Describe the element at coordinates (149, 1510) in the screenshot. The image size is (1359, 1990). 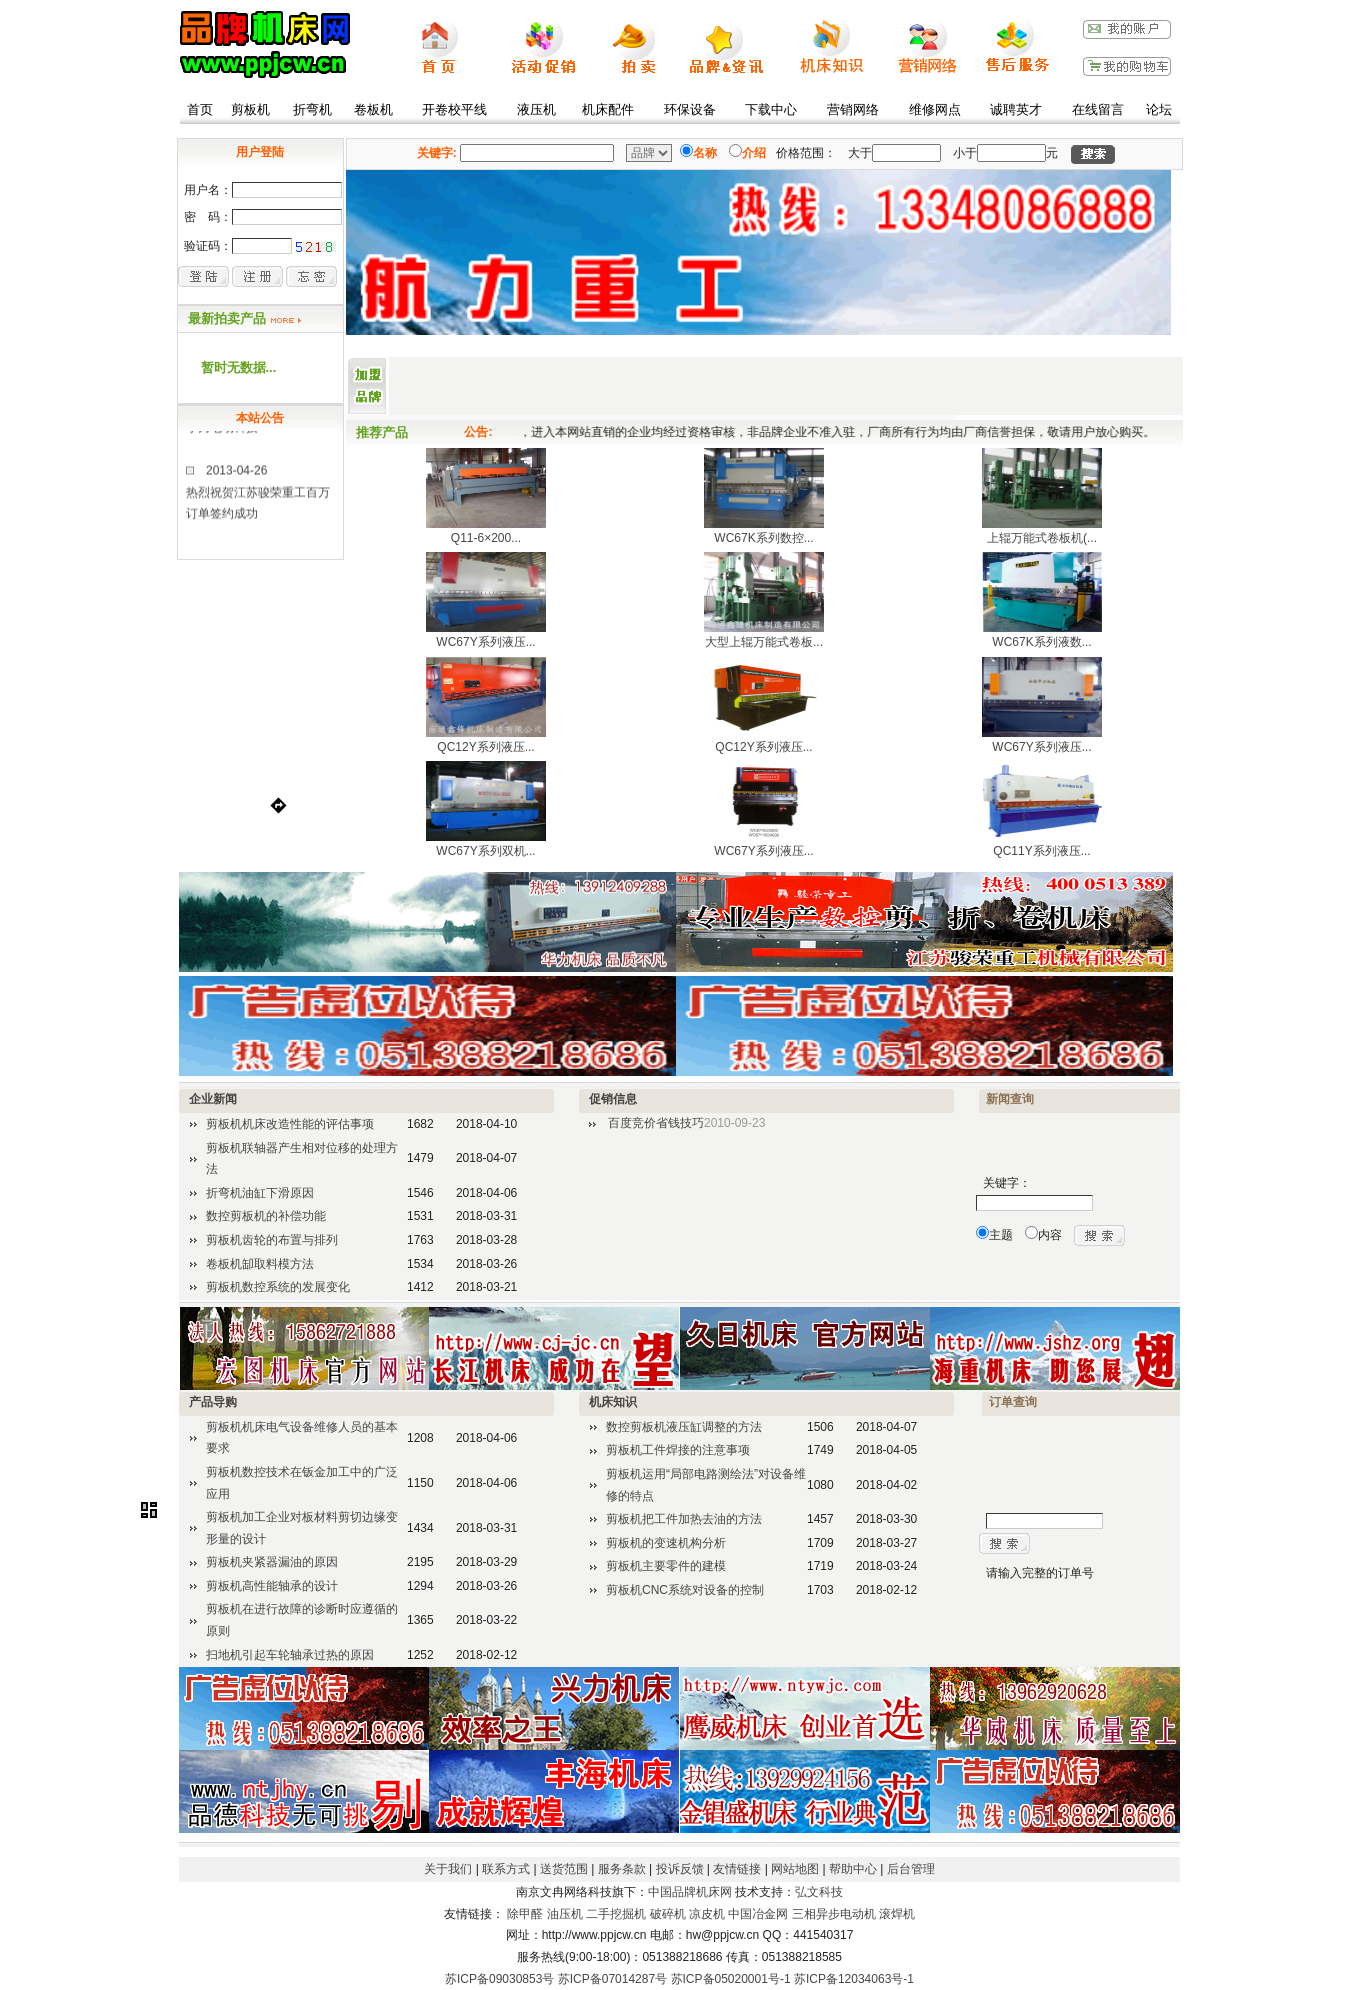
I see `access your dashboard overview` at that location.